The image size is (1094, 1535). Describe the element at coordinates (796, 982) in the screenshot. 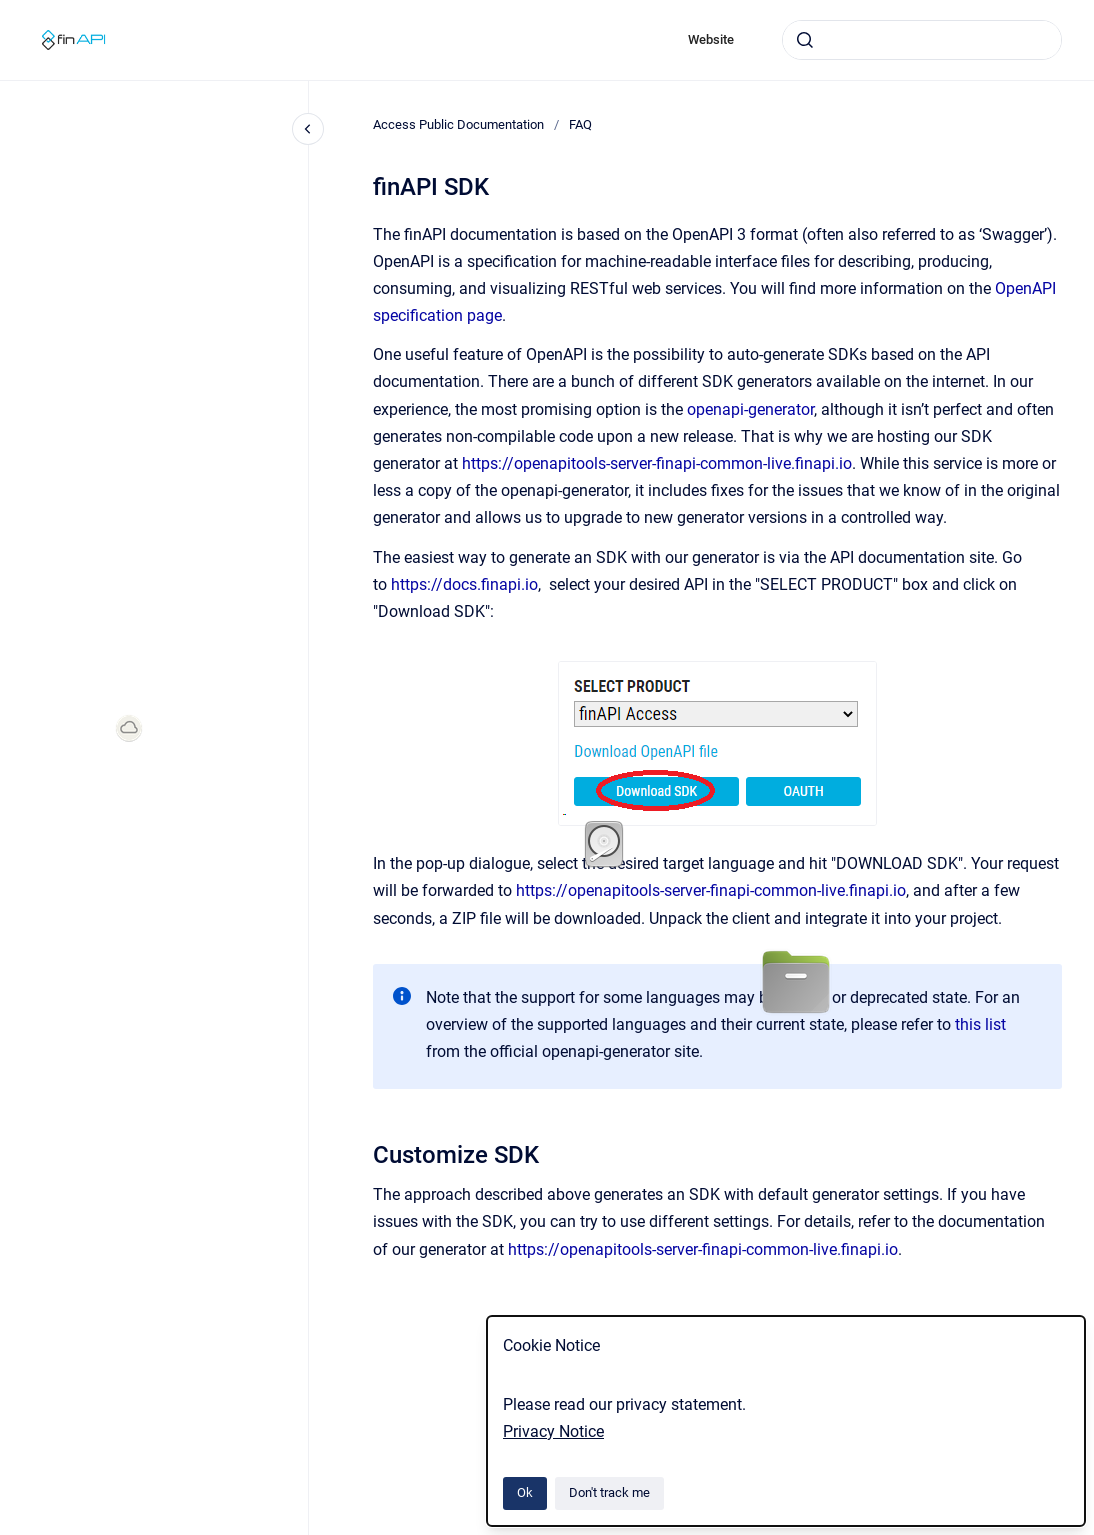

I see `open the file manager application` at that location.